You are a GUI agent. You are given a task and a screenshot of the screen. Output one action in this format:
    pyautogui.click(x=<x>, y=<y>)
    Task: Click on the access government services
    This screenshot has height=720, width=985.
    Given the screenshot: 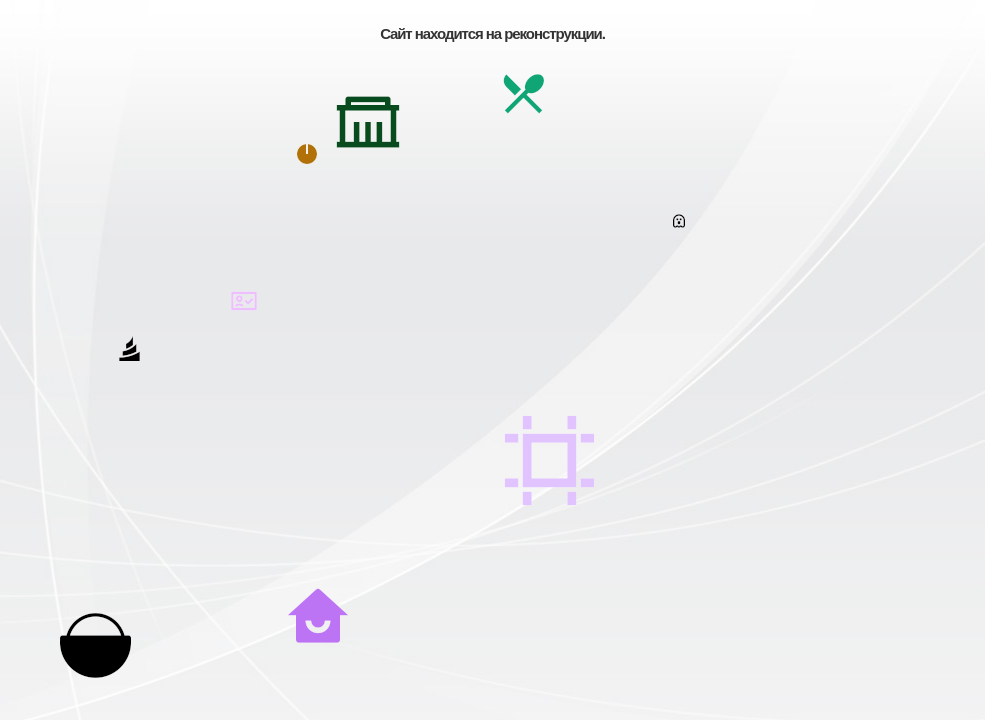 What is the action you would take?
    pyautogui.click(x=368, y=122)
    